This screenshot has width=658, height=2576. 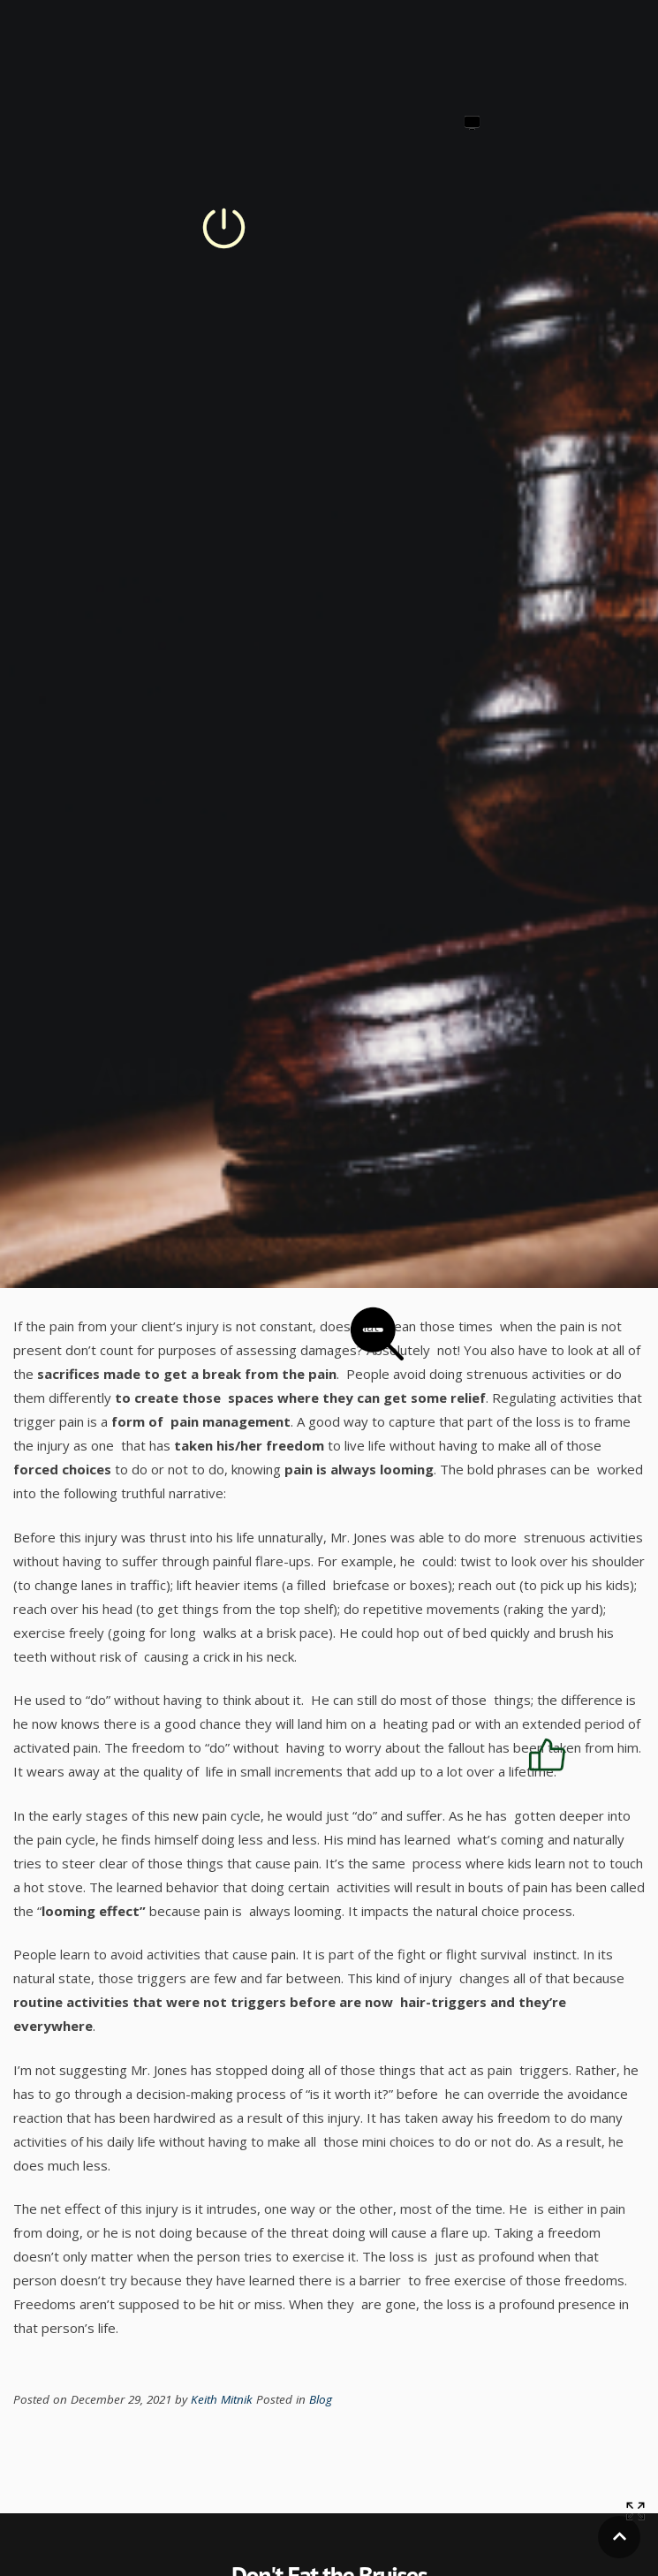 What do you see at coordinates (635, 2511) in the screenshot?
I see `expand to fullscreen mode` at bounding box center [635, 2511].